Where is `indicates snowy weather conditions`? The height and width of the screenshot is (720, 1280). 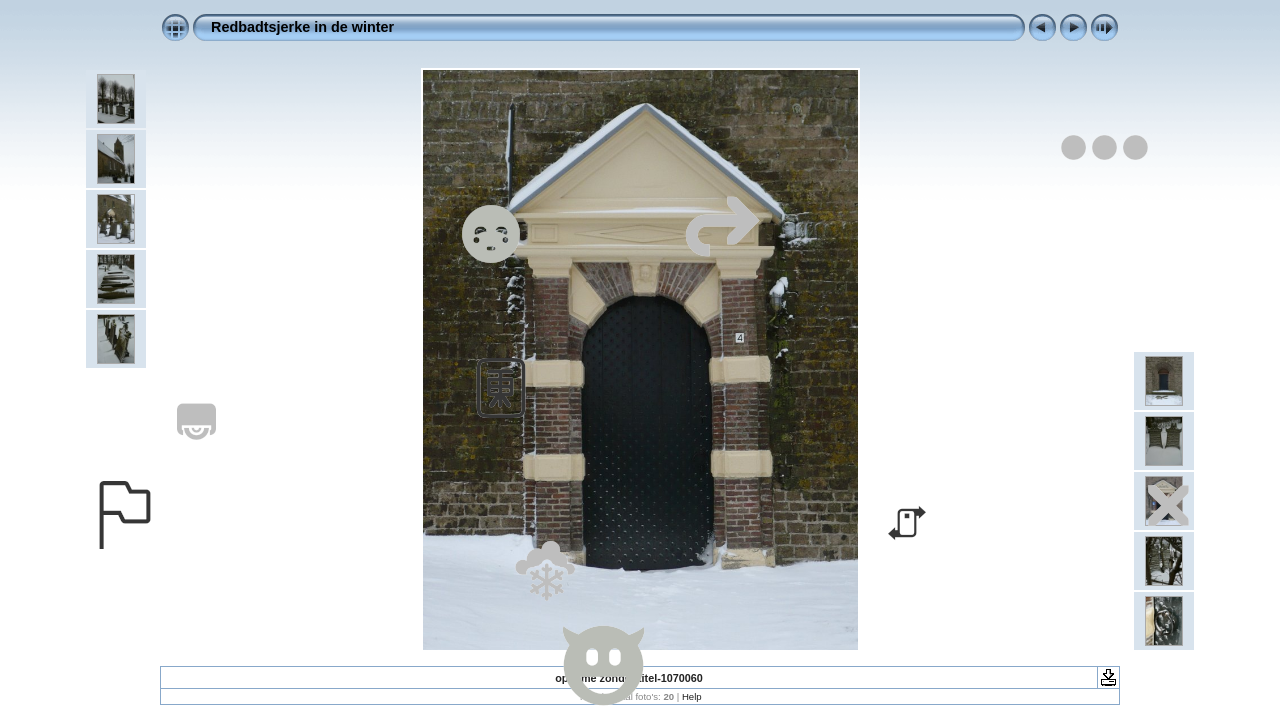
indicates snowy weather conditions is located at coordinates (545, 571).